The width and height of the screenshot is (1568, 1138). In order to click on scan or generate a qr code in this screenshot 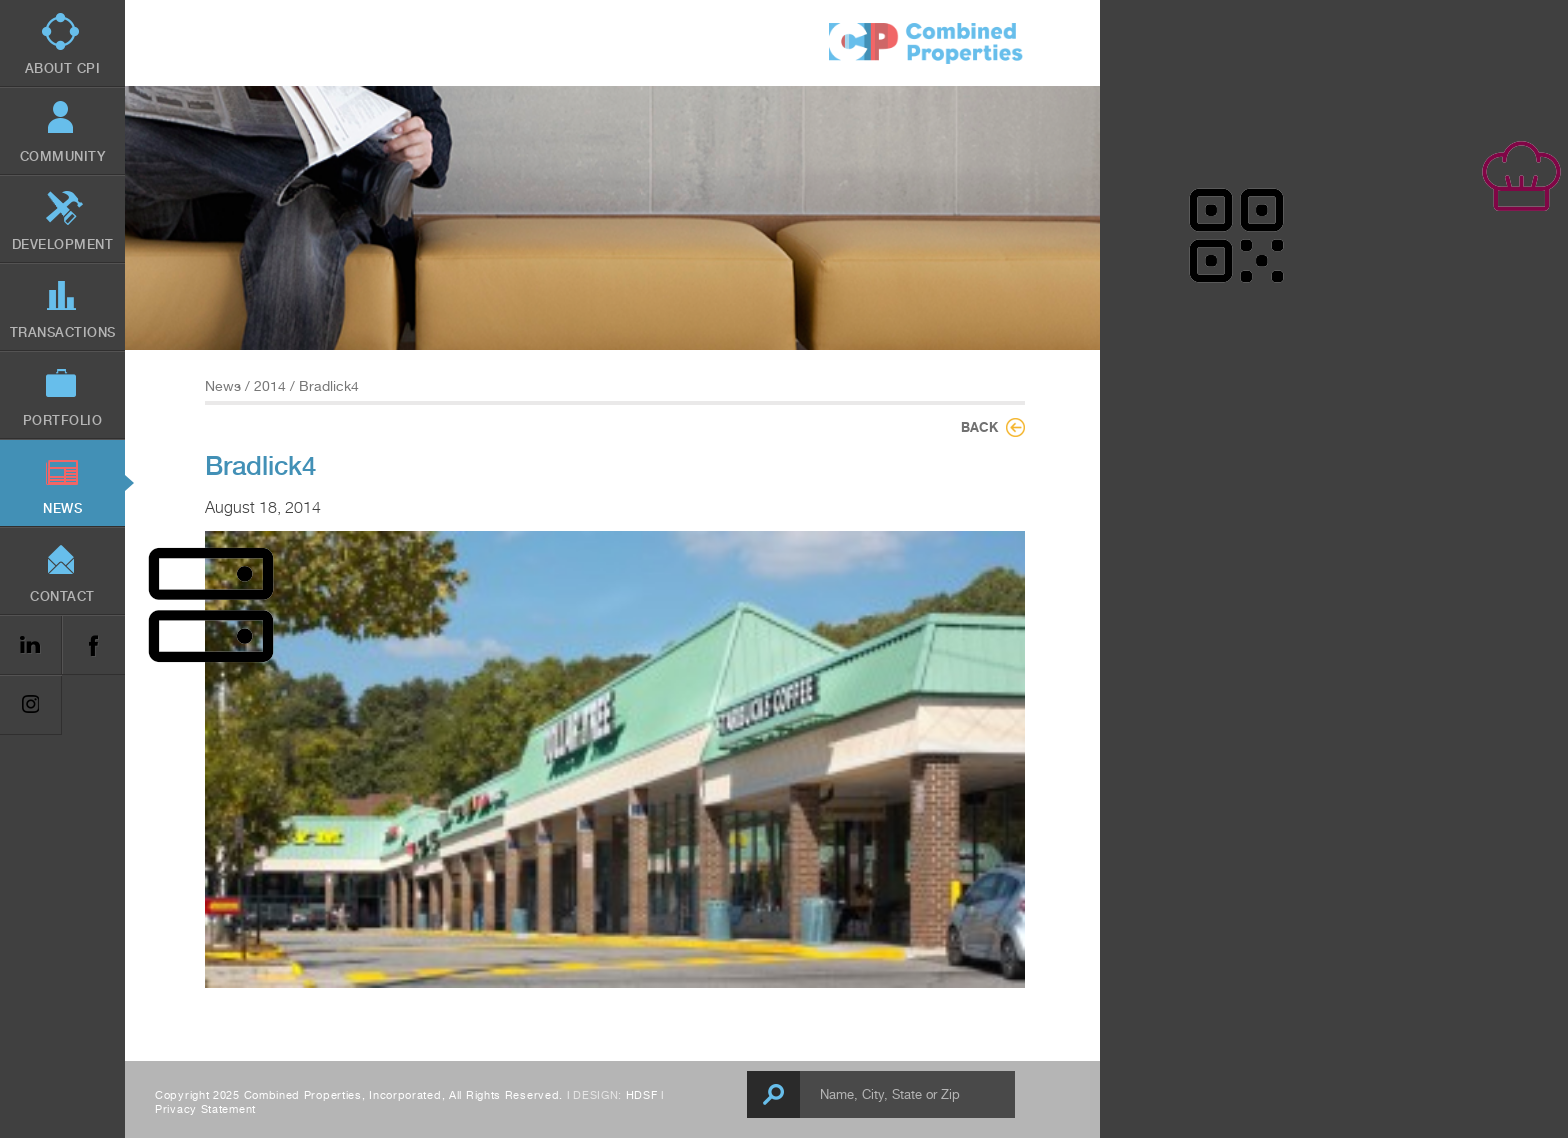, I will do `click(1236, 235)`.